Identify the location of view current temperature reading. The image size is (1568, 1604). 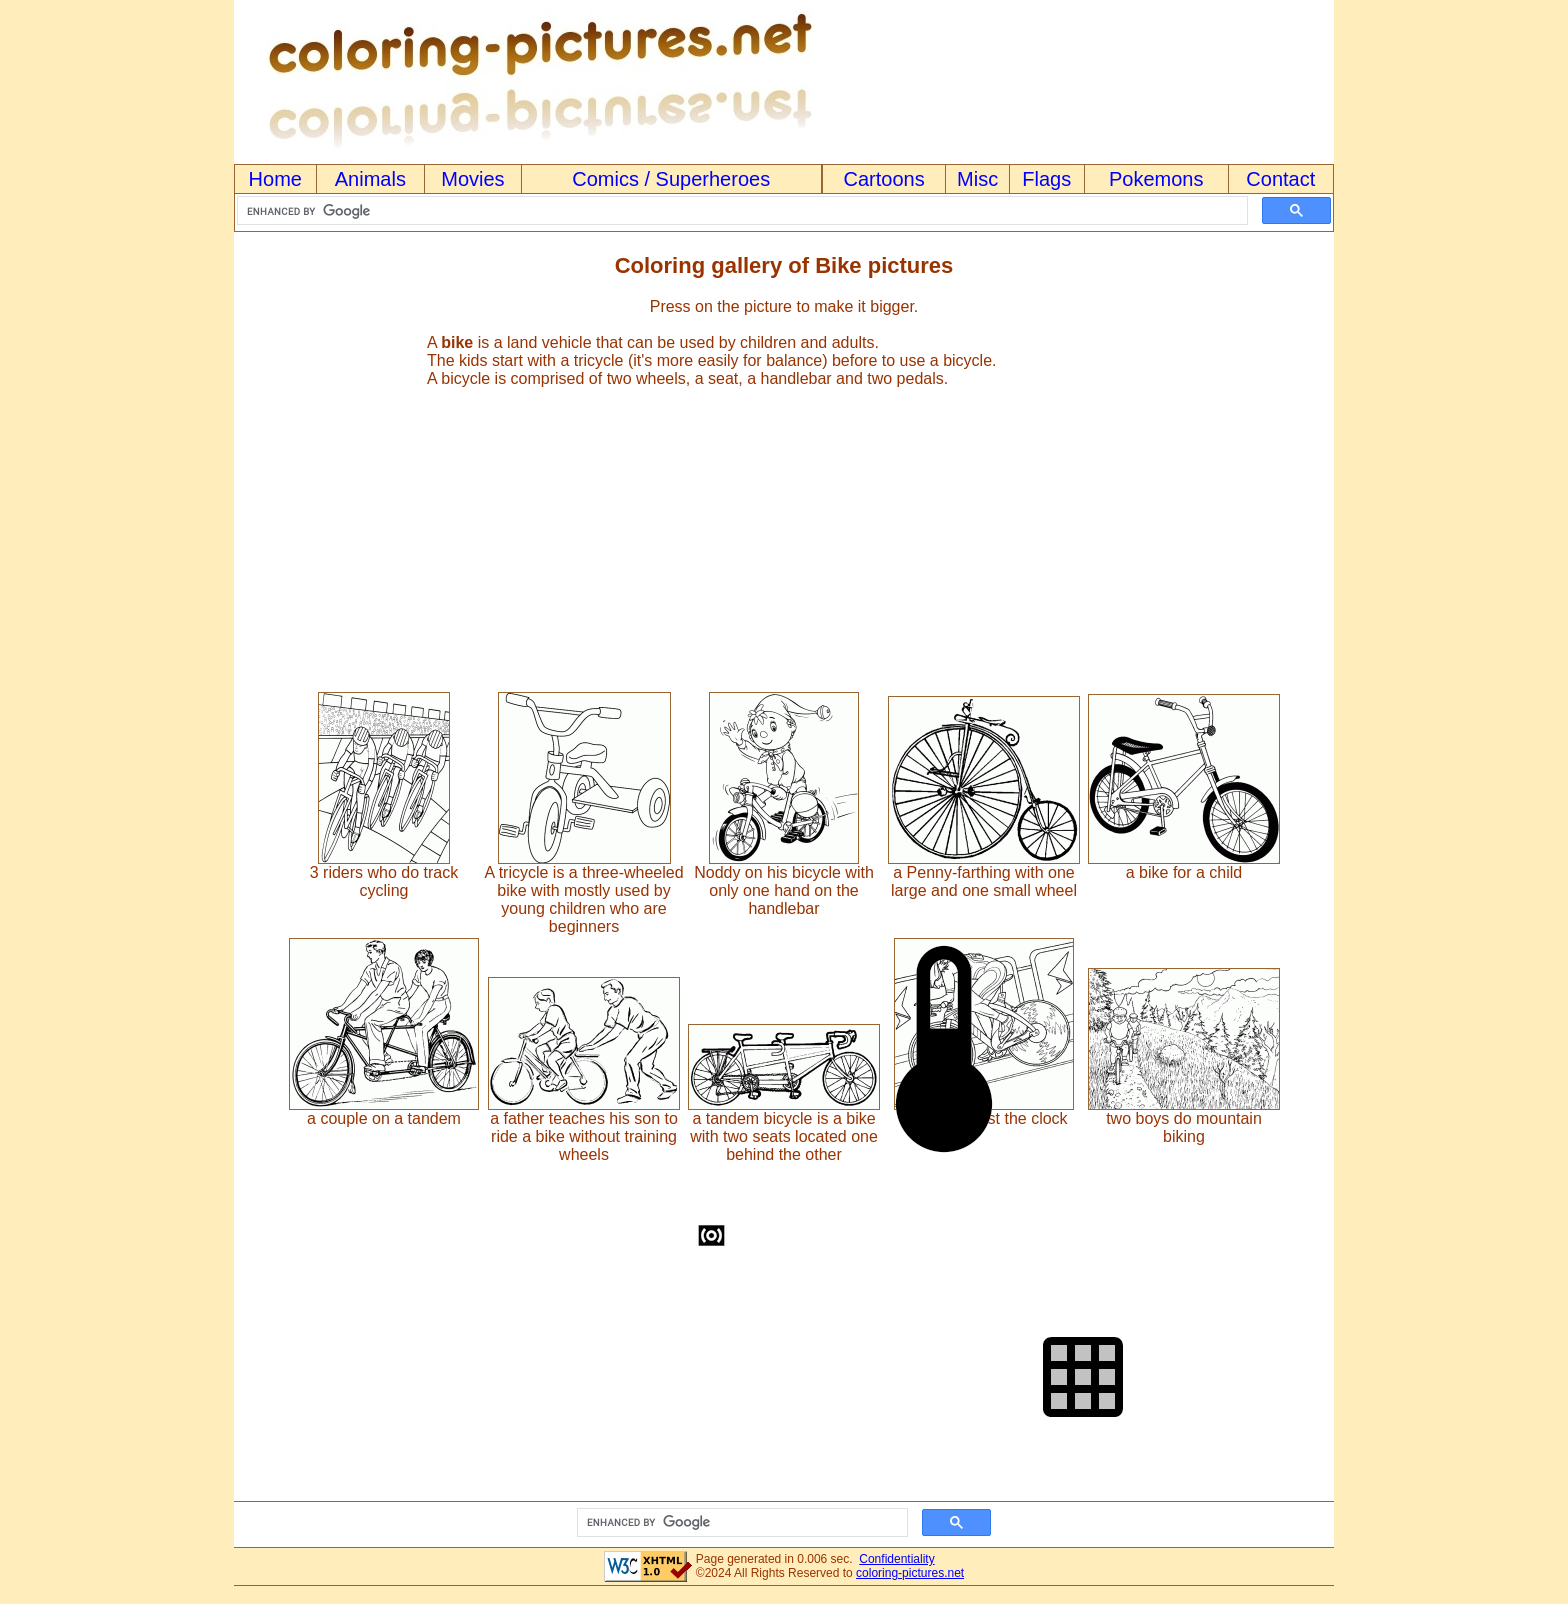
(944, 1049).